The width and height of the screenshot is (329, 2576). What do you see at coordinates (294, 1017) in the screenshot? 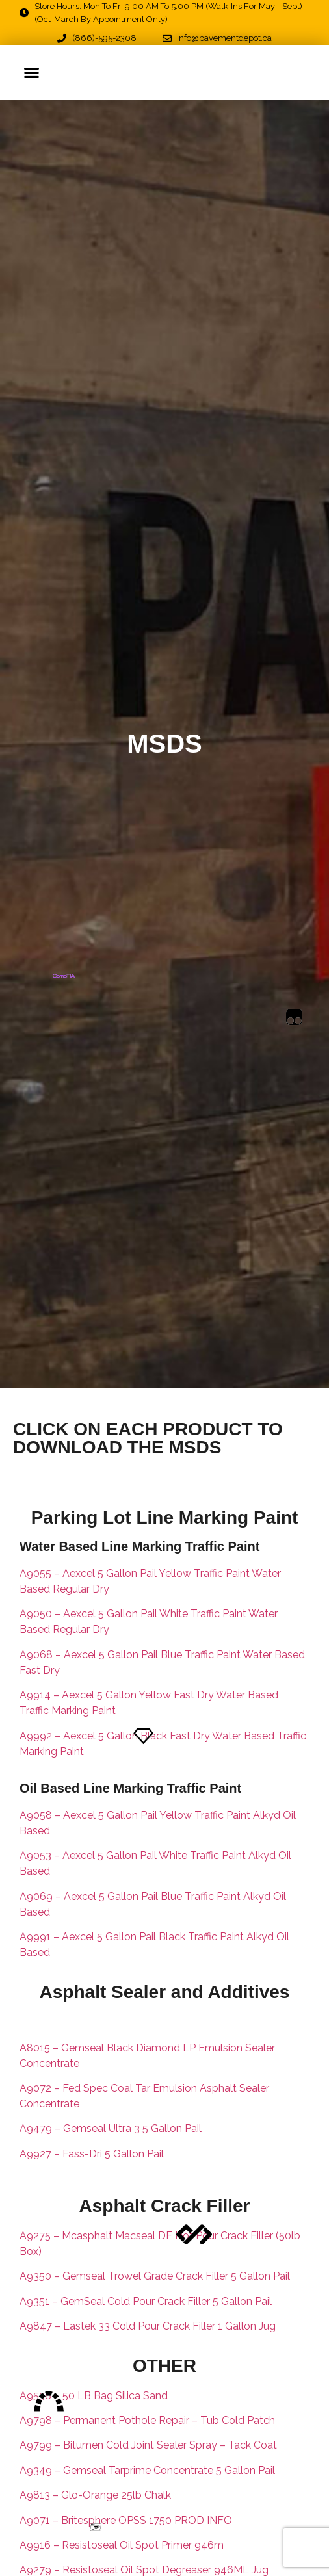
I see `open Tampermonkey browser extension` at bounding box center [294, 1017].